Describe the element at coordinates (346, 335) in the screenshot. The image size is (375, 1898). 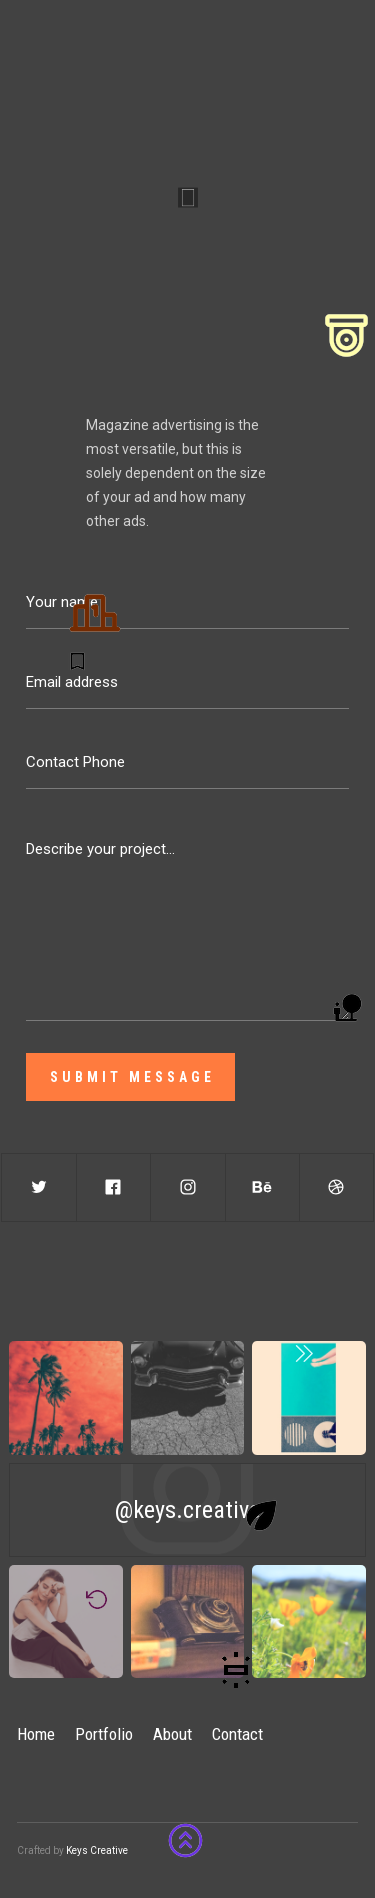
I see `access security camera settings` at that location.